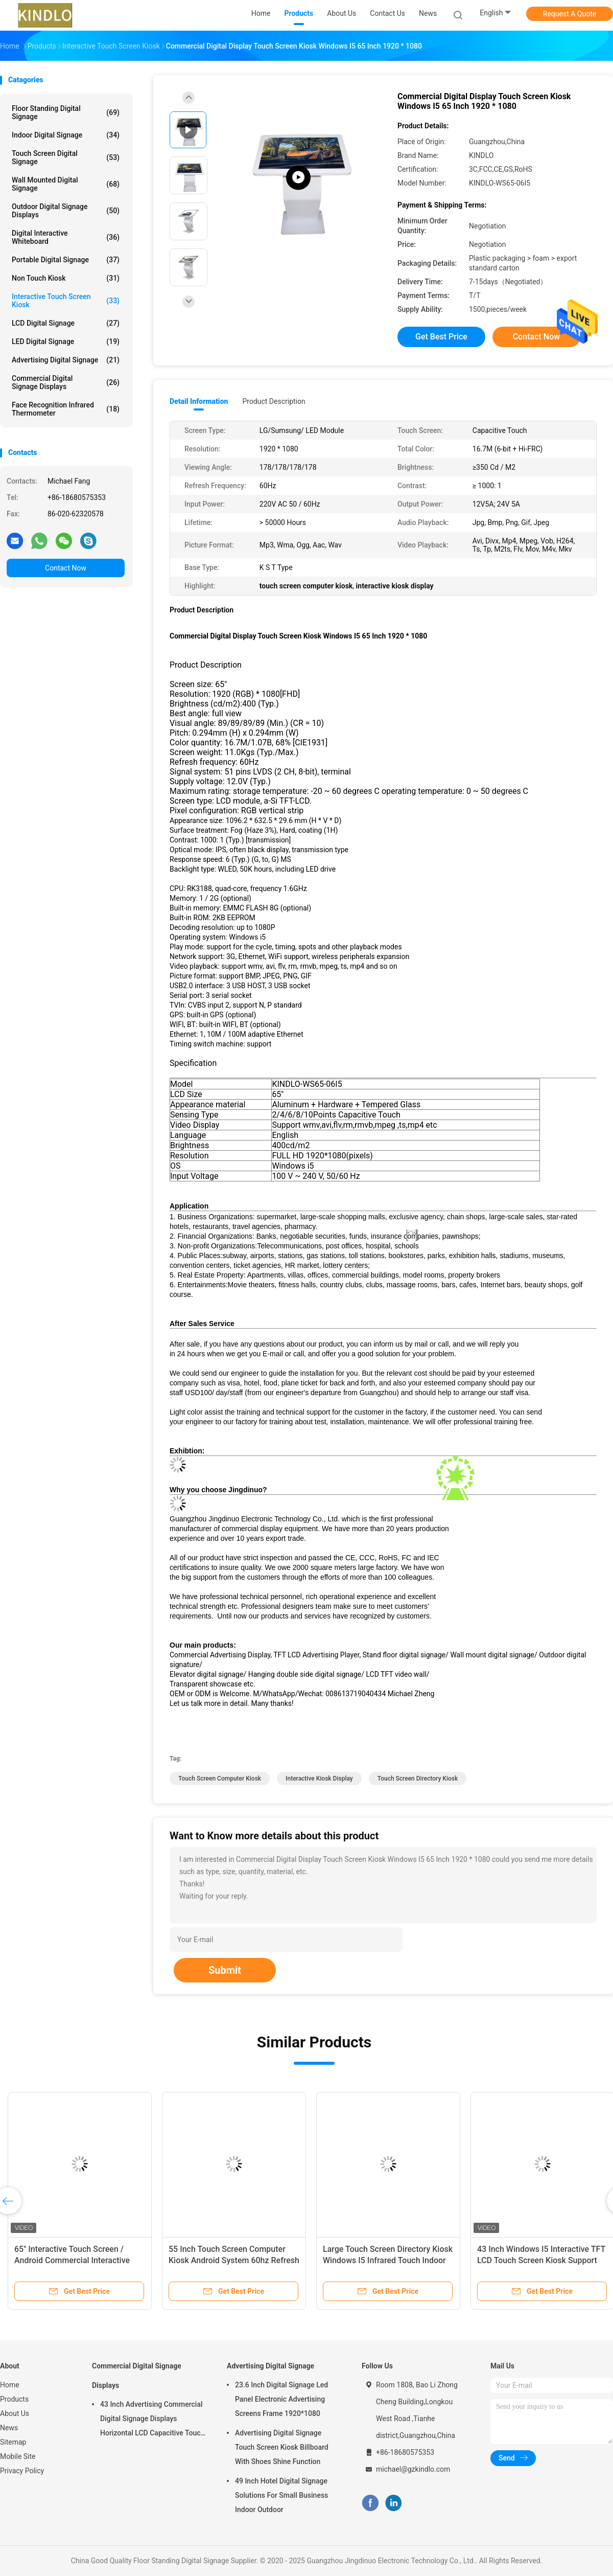 Image resolution: width=613 pixels, height=2576 pixels. Describe the element at coordinates (455, 1478) in the screenshot. I see `access the stargate or portal feature` at that location.